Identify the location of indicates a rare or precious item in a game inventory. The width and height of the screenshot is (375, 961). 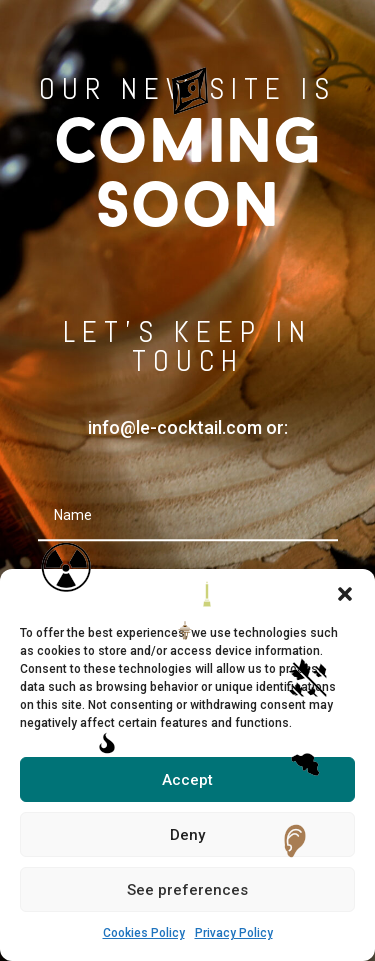
(190, 91).